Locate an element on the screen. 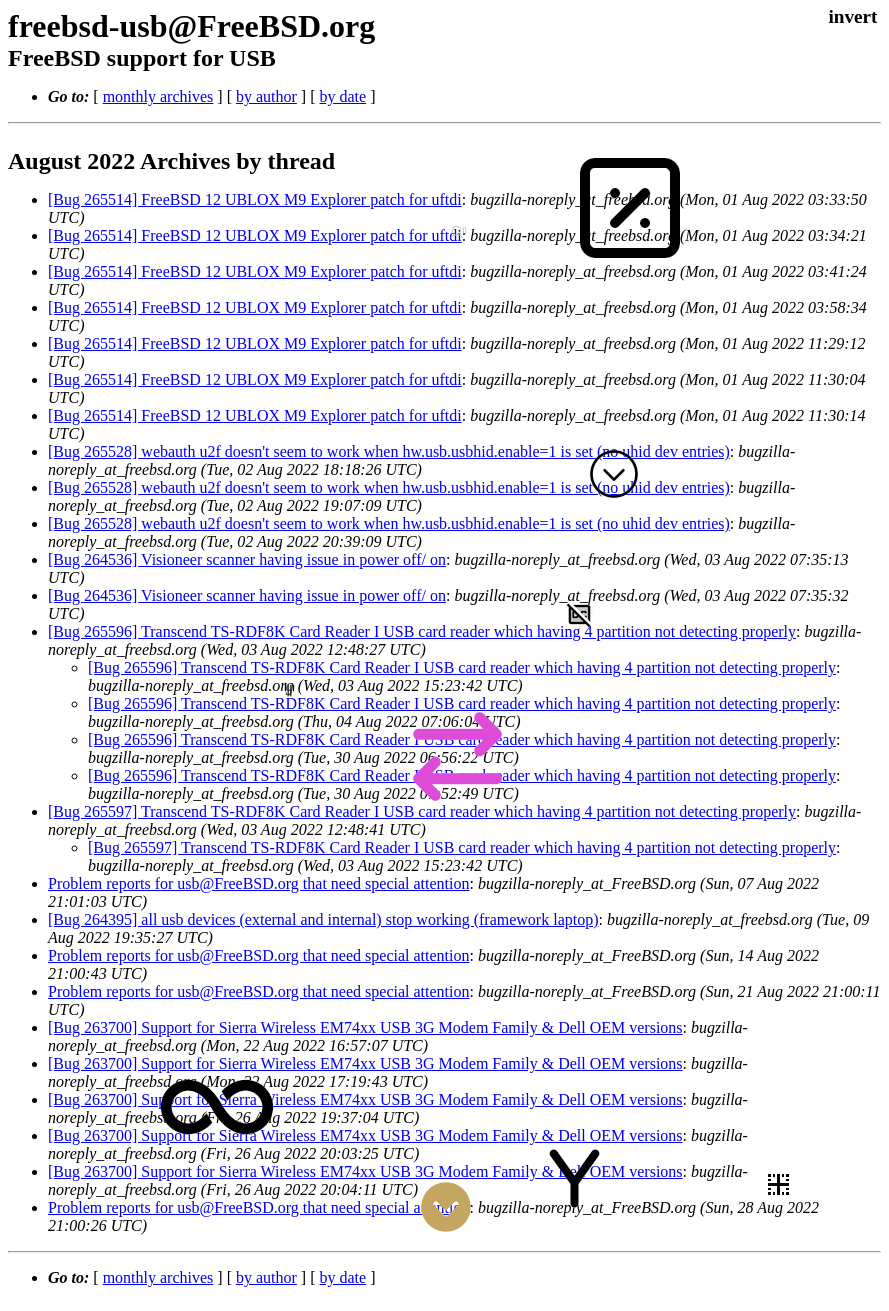  swap or exchange items is located at coordinates (457, 756).